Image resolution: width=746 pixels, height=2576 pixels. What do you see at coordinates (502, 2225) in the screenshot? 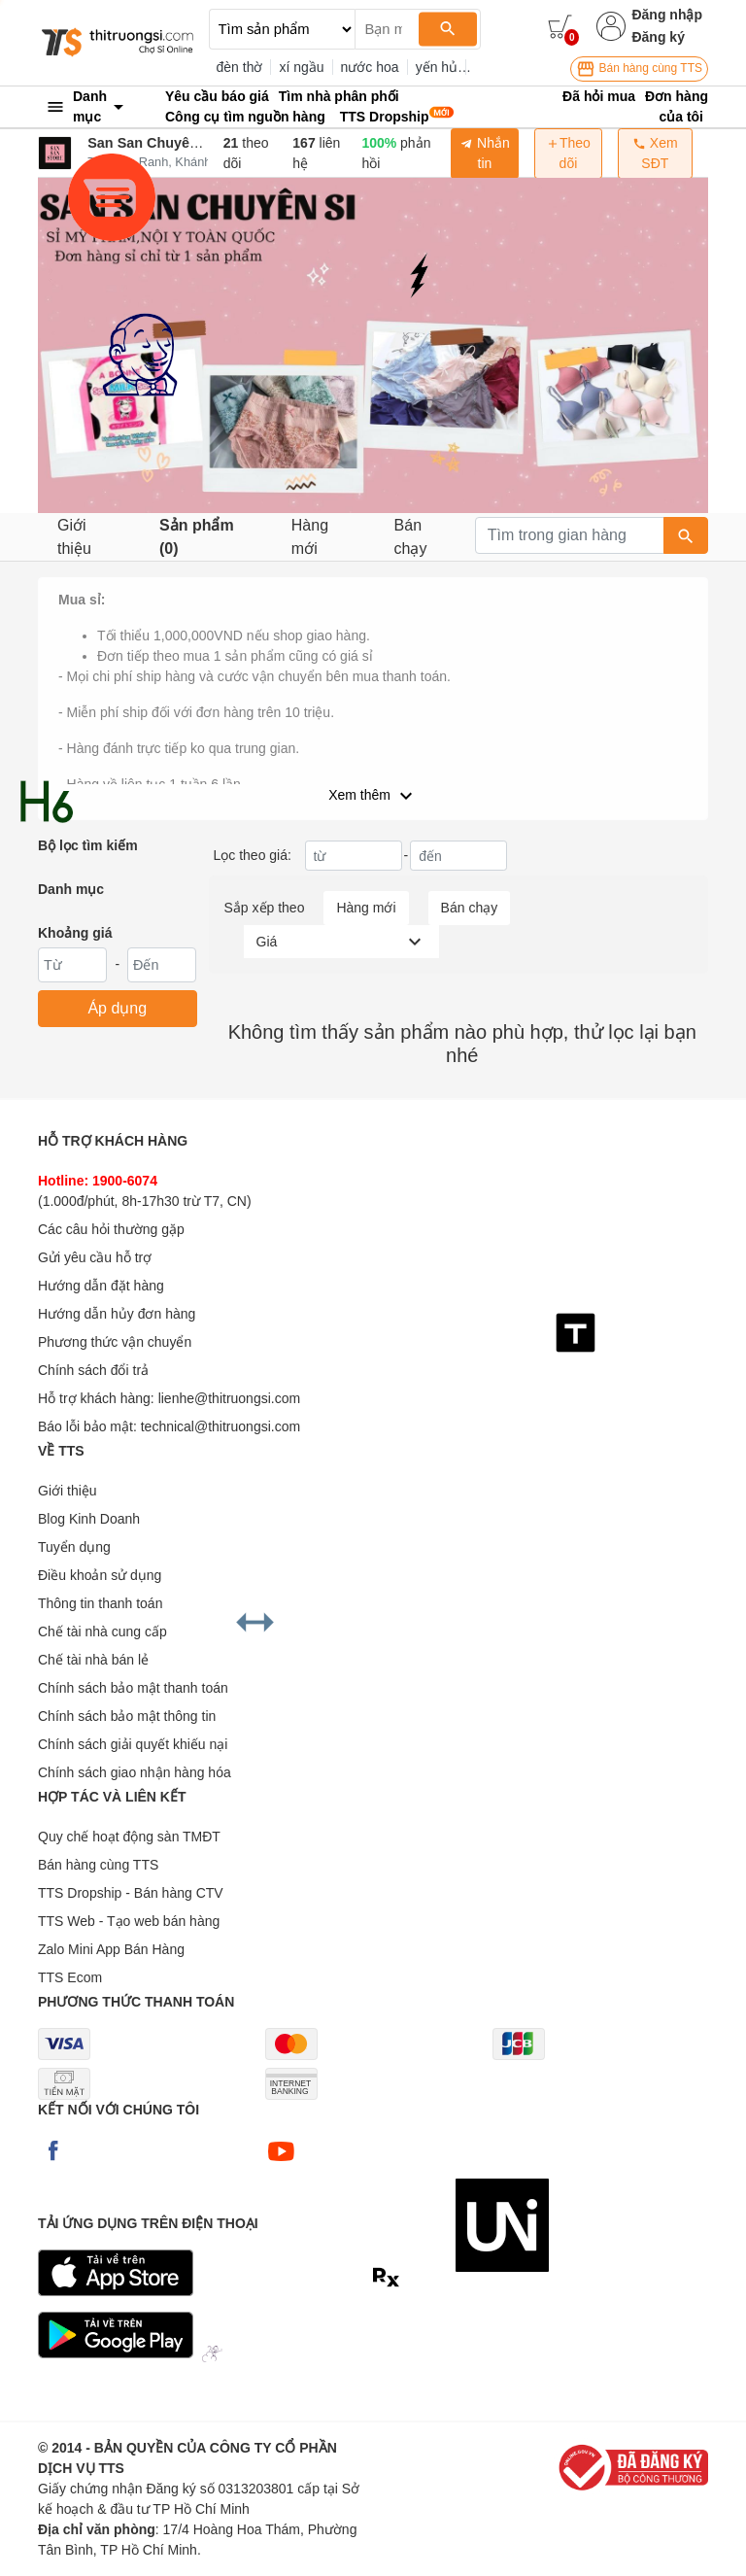
I see `unicode consortium logo` at bounding box center [502, 2225].